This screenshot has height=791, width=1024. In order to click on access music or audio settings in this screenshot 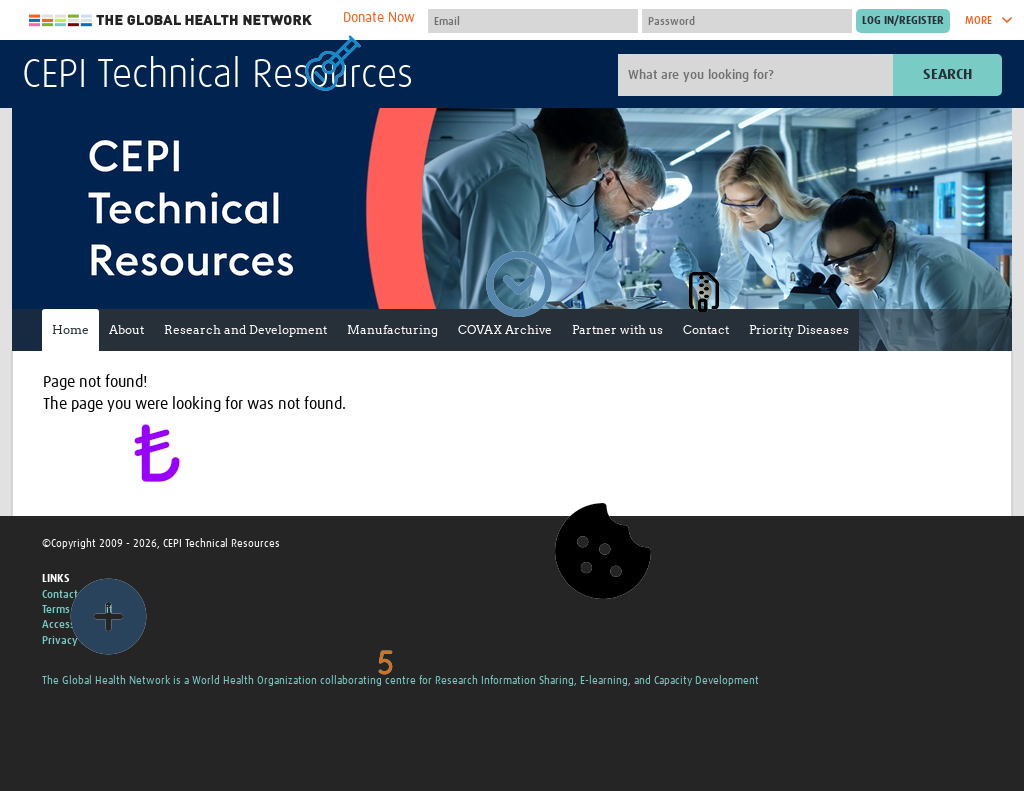, I will do `click(332, 63)`.